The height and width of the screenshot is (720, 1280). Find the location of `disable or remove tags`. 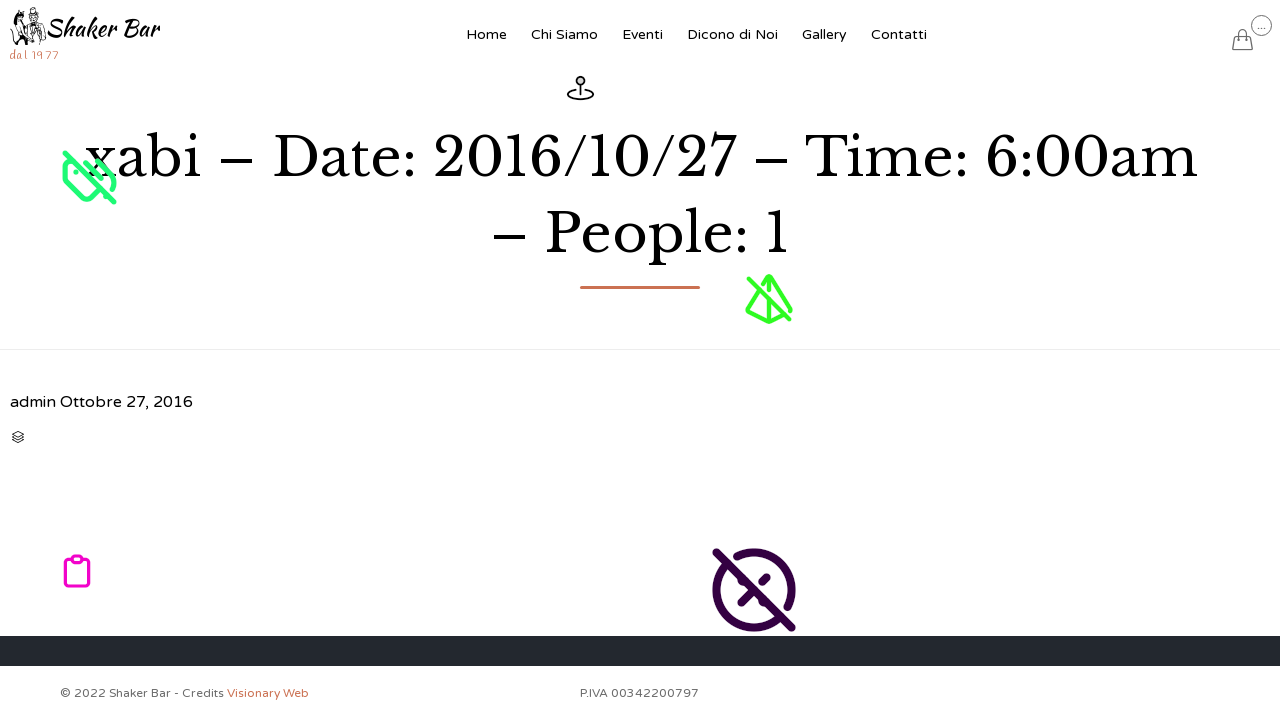

disable or remove tags is located at coordinates (89, 177).